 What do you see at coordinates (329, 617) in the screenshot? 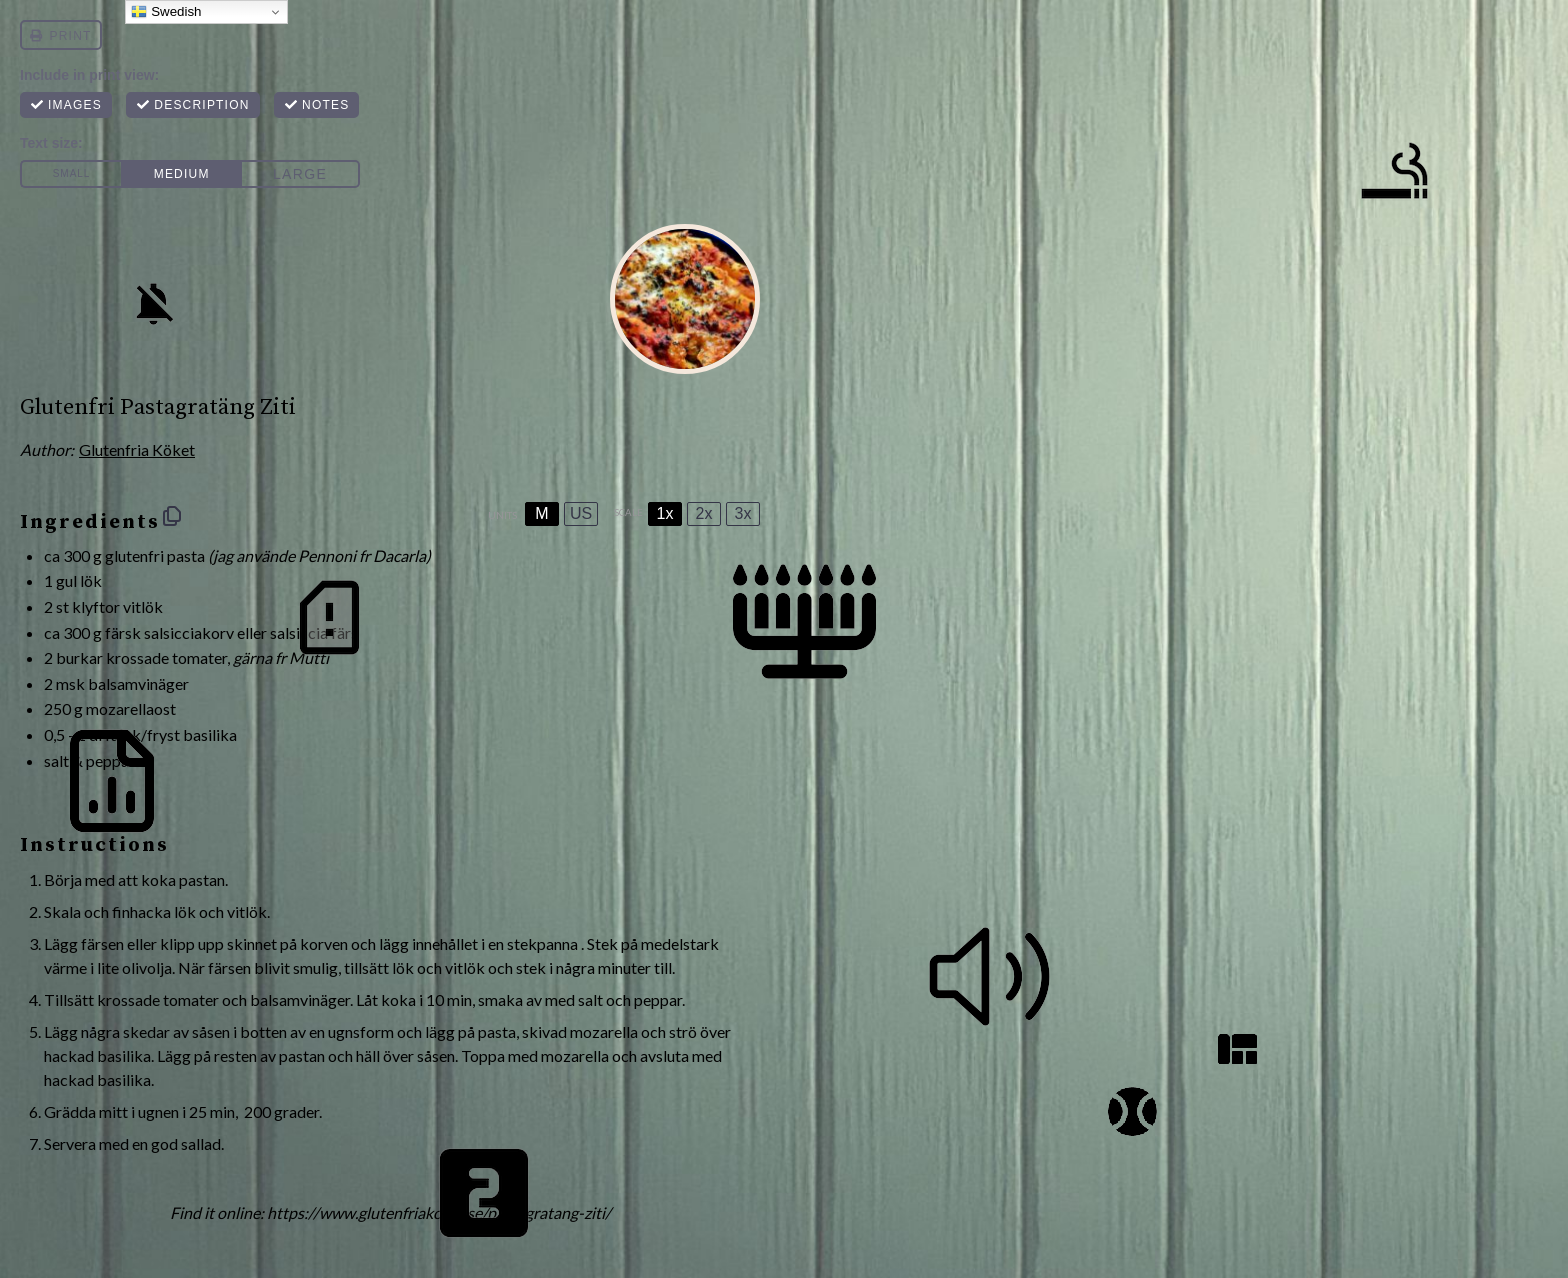
I see `sd card storage warning or error` at bounding box center [329, 617].